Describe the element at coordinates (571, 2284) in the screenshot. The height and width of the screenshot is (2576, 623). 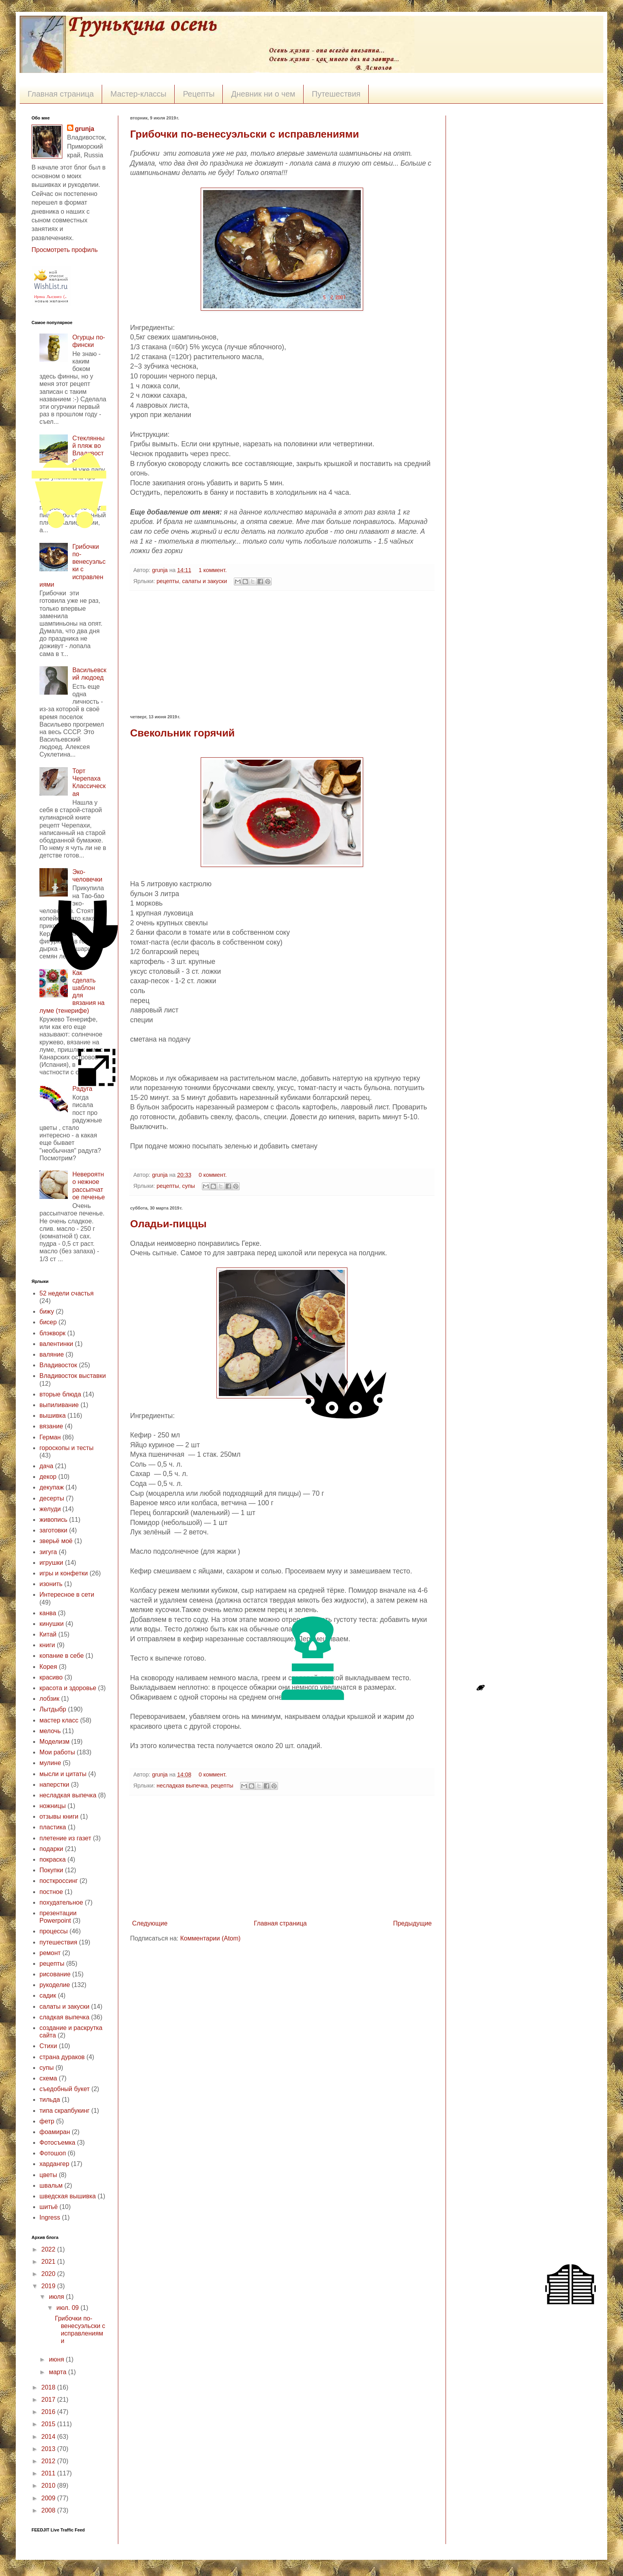
I see `enter a western-themed game area or saloon` at that location.